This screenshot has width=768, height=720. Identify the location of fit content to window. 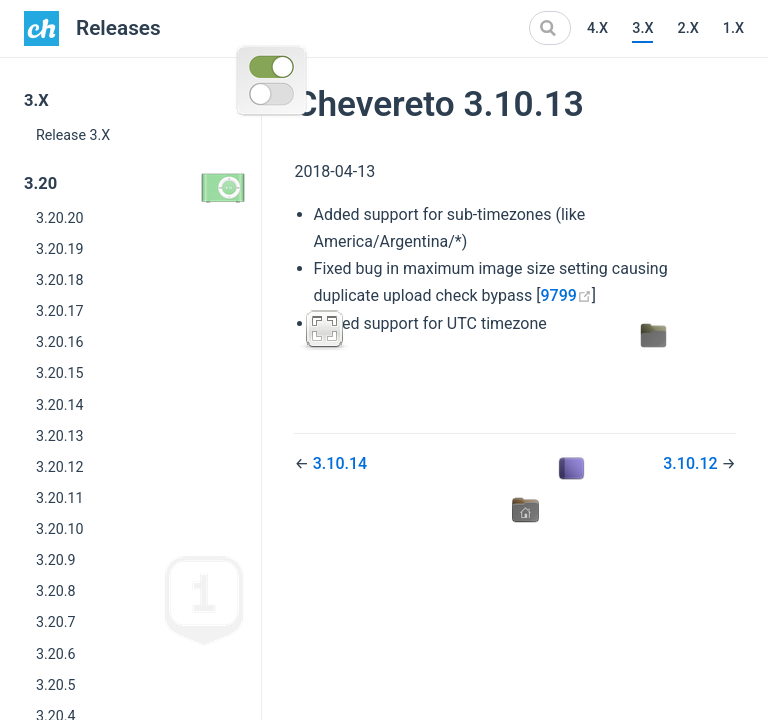
(324, 327).